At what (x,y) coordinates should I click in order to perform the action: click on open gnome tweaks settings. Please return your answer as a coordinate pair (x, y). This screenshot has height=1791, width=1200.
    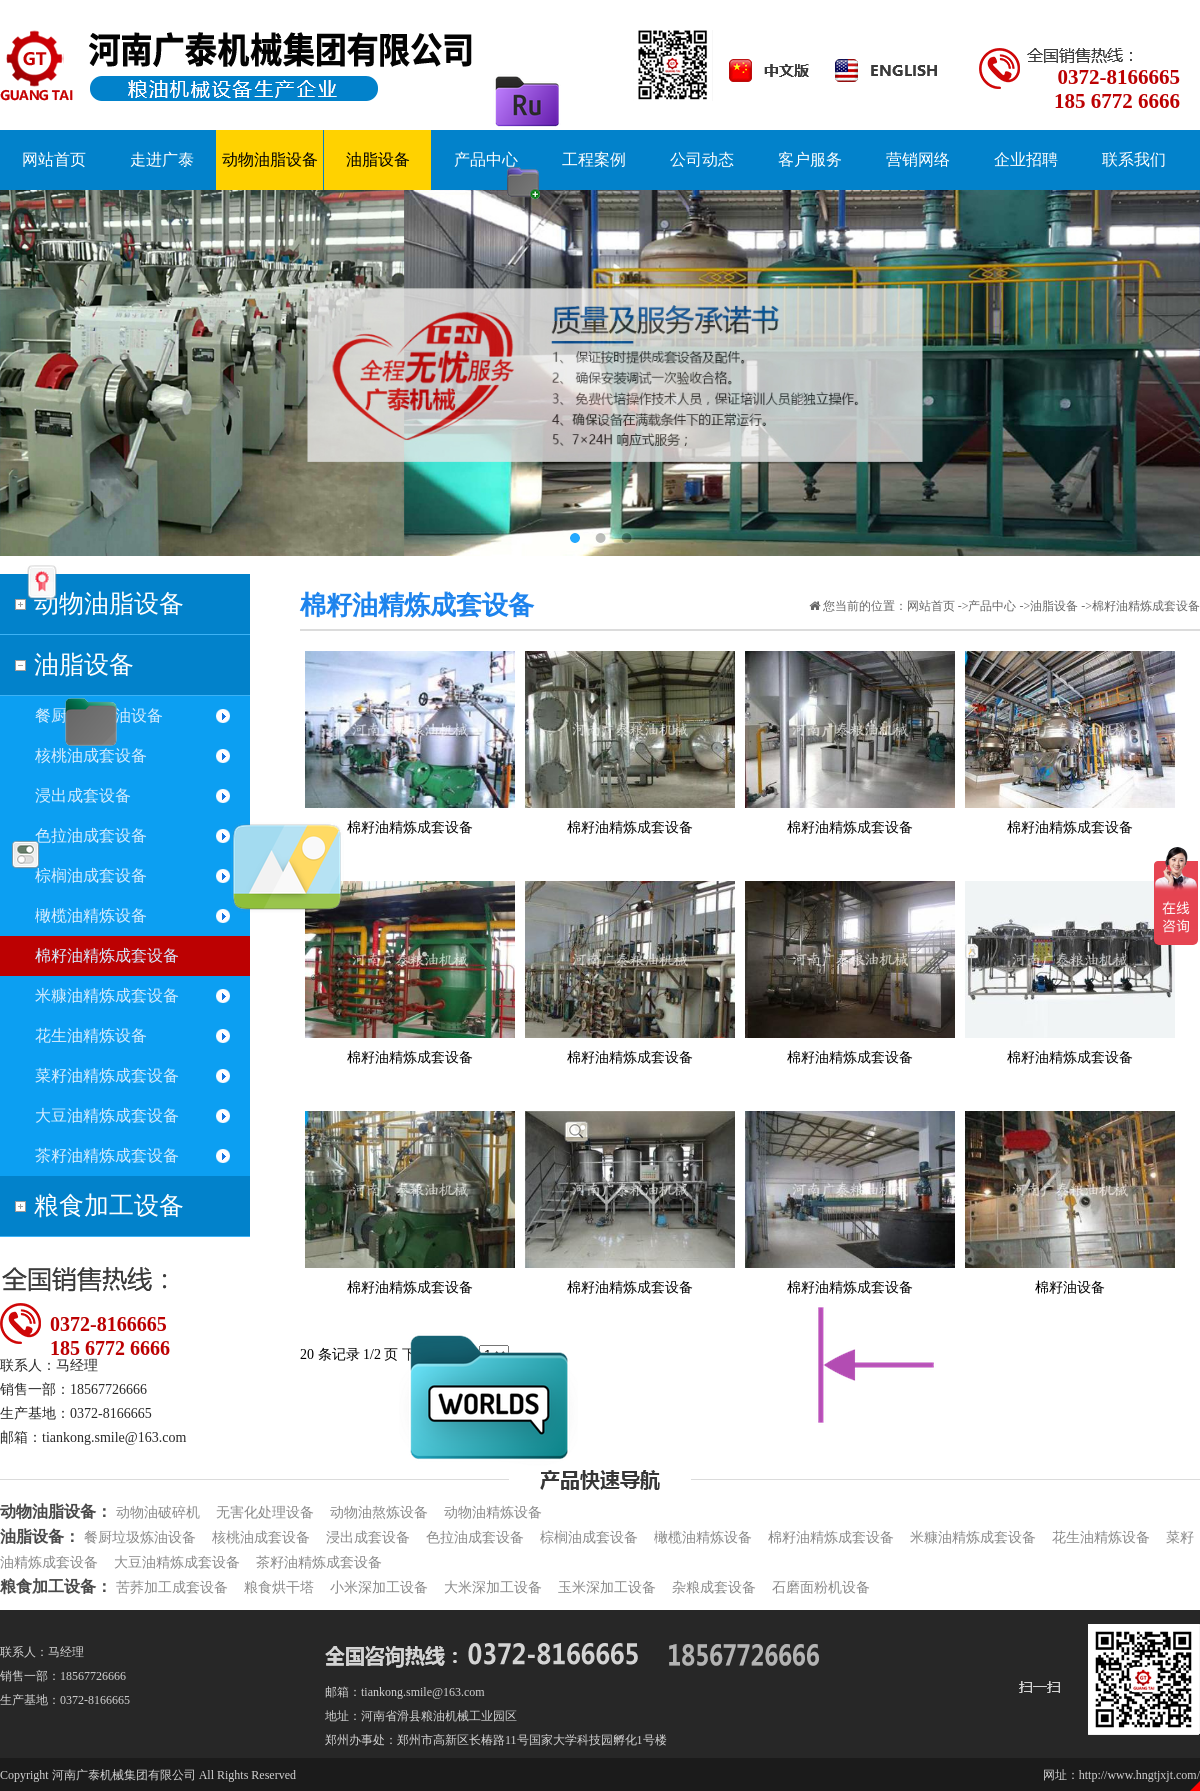
    Looking at the image, I should click on (25, 854).